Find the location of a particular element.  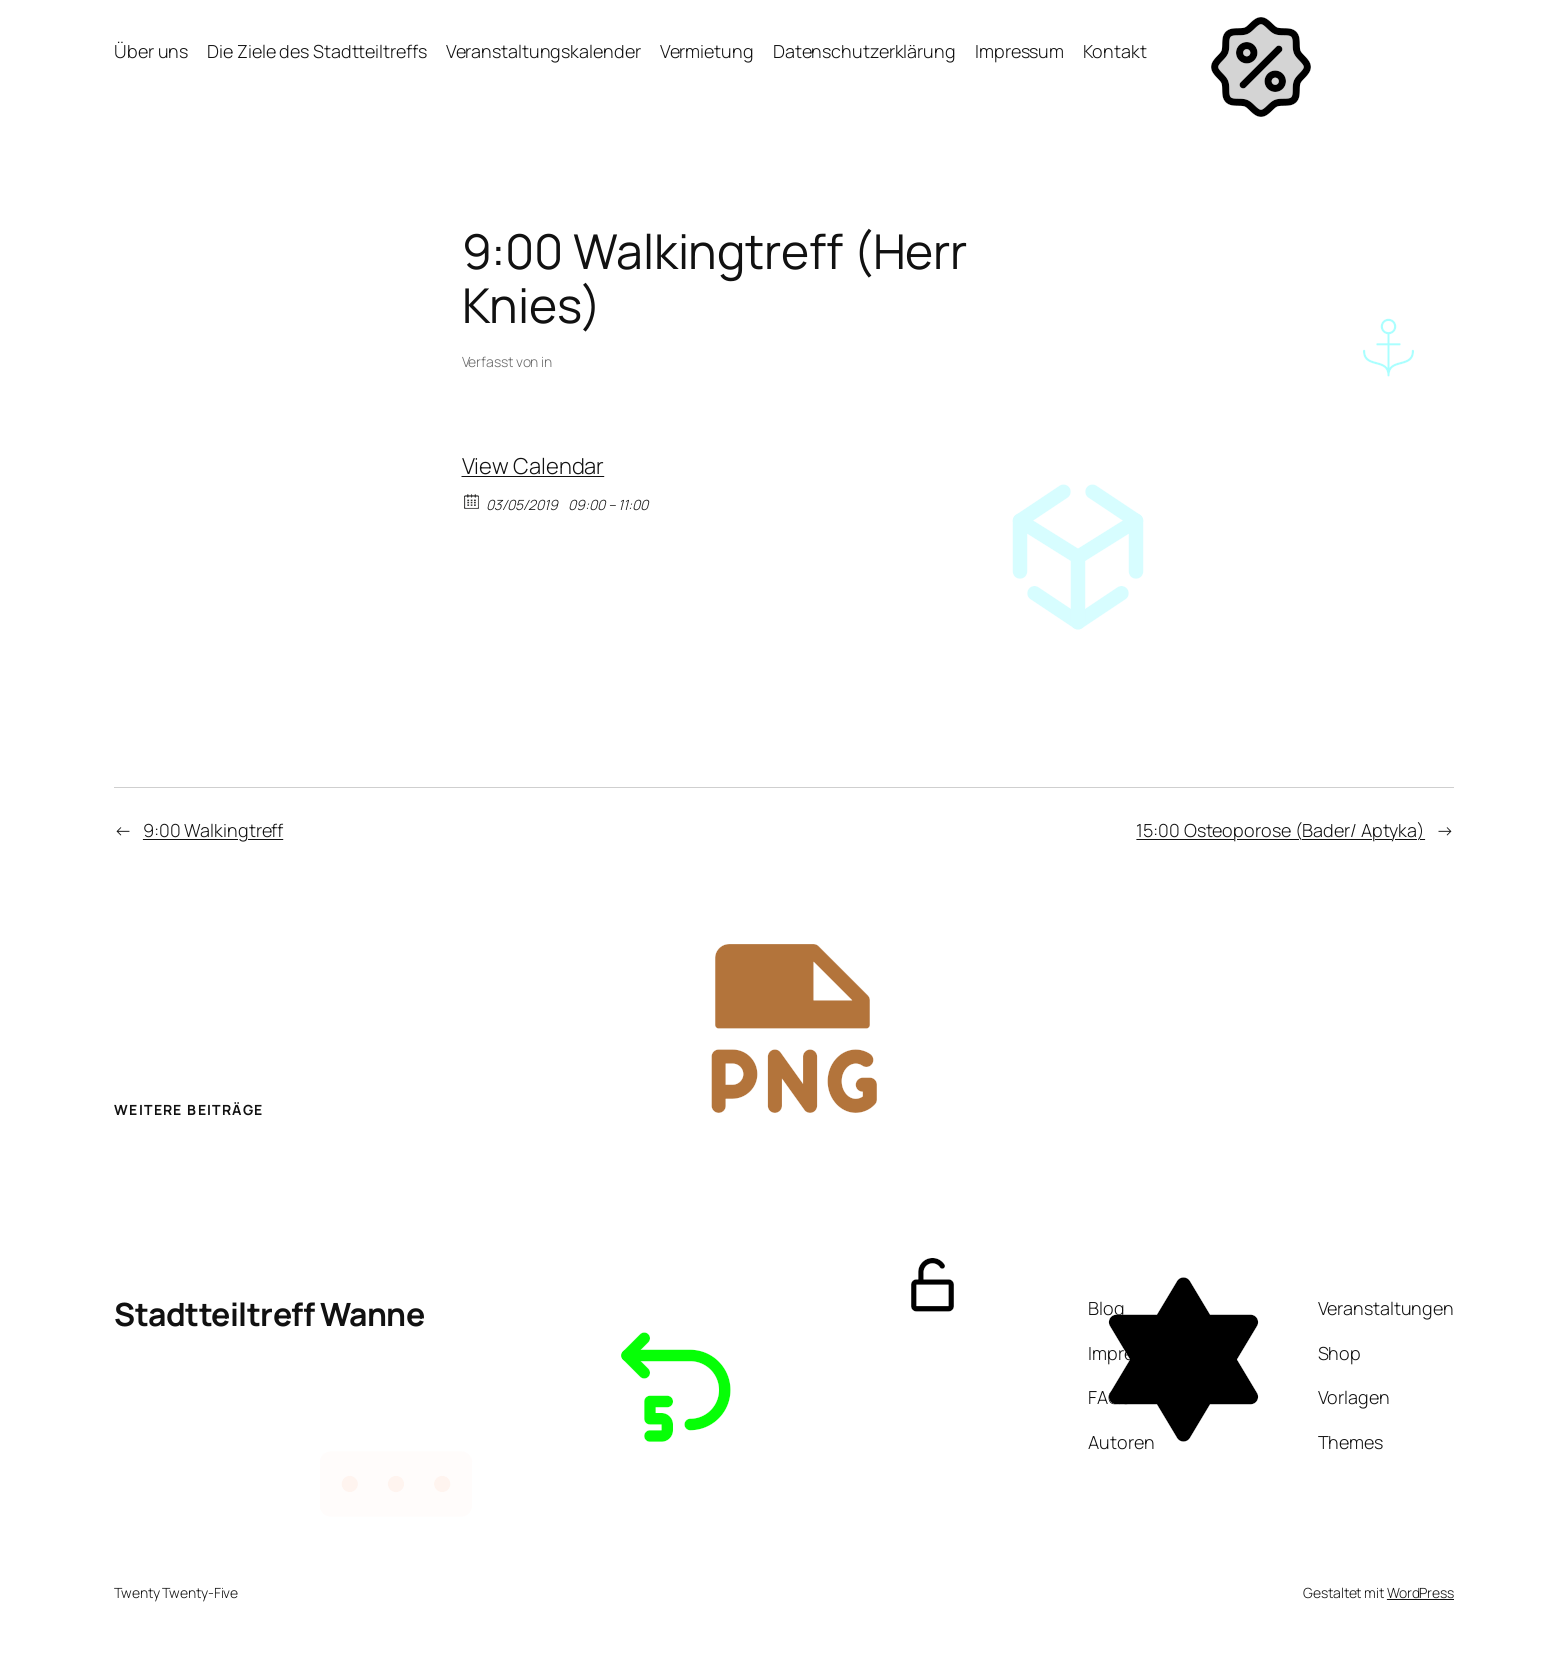

indicates jewish or hebrew content is located at coordinates (1183, 1359).